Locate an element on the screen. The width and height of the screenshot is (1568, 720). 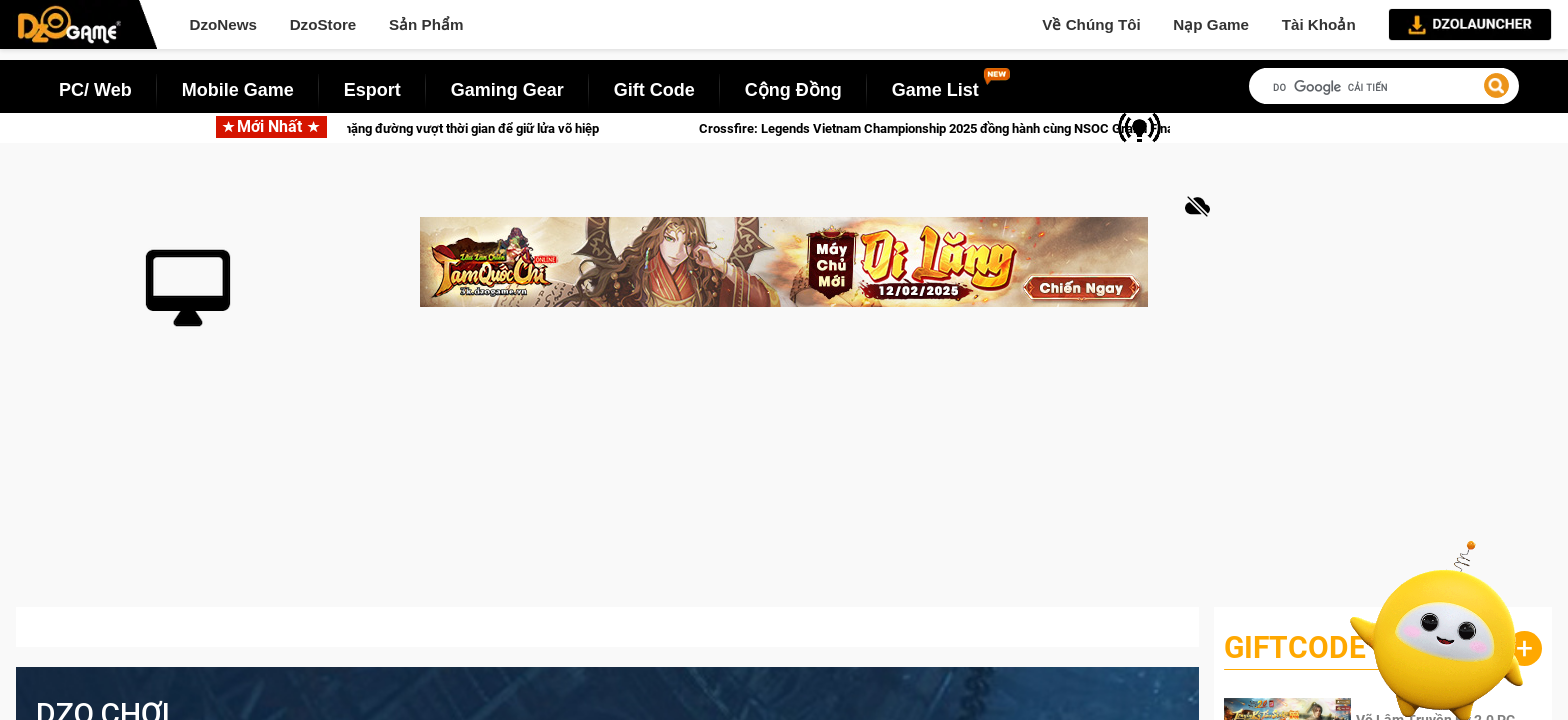
access live predictions or real-time insights is located at coordinates (1139, 127).